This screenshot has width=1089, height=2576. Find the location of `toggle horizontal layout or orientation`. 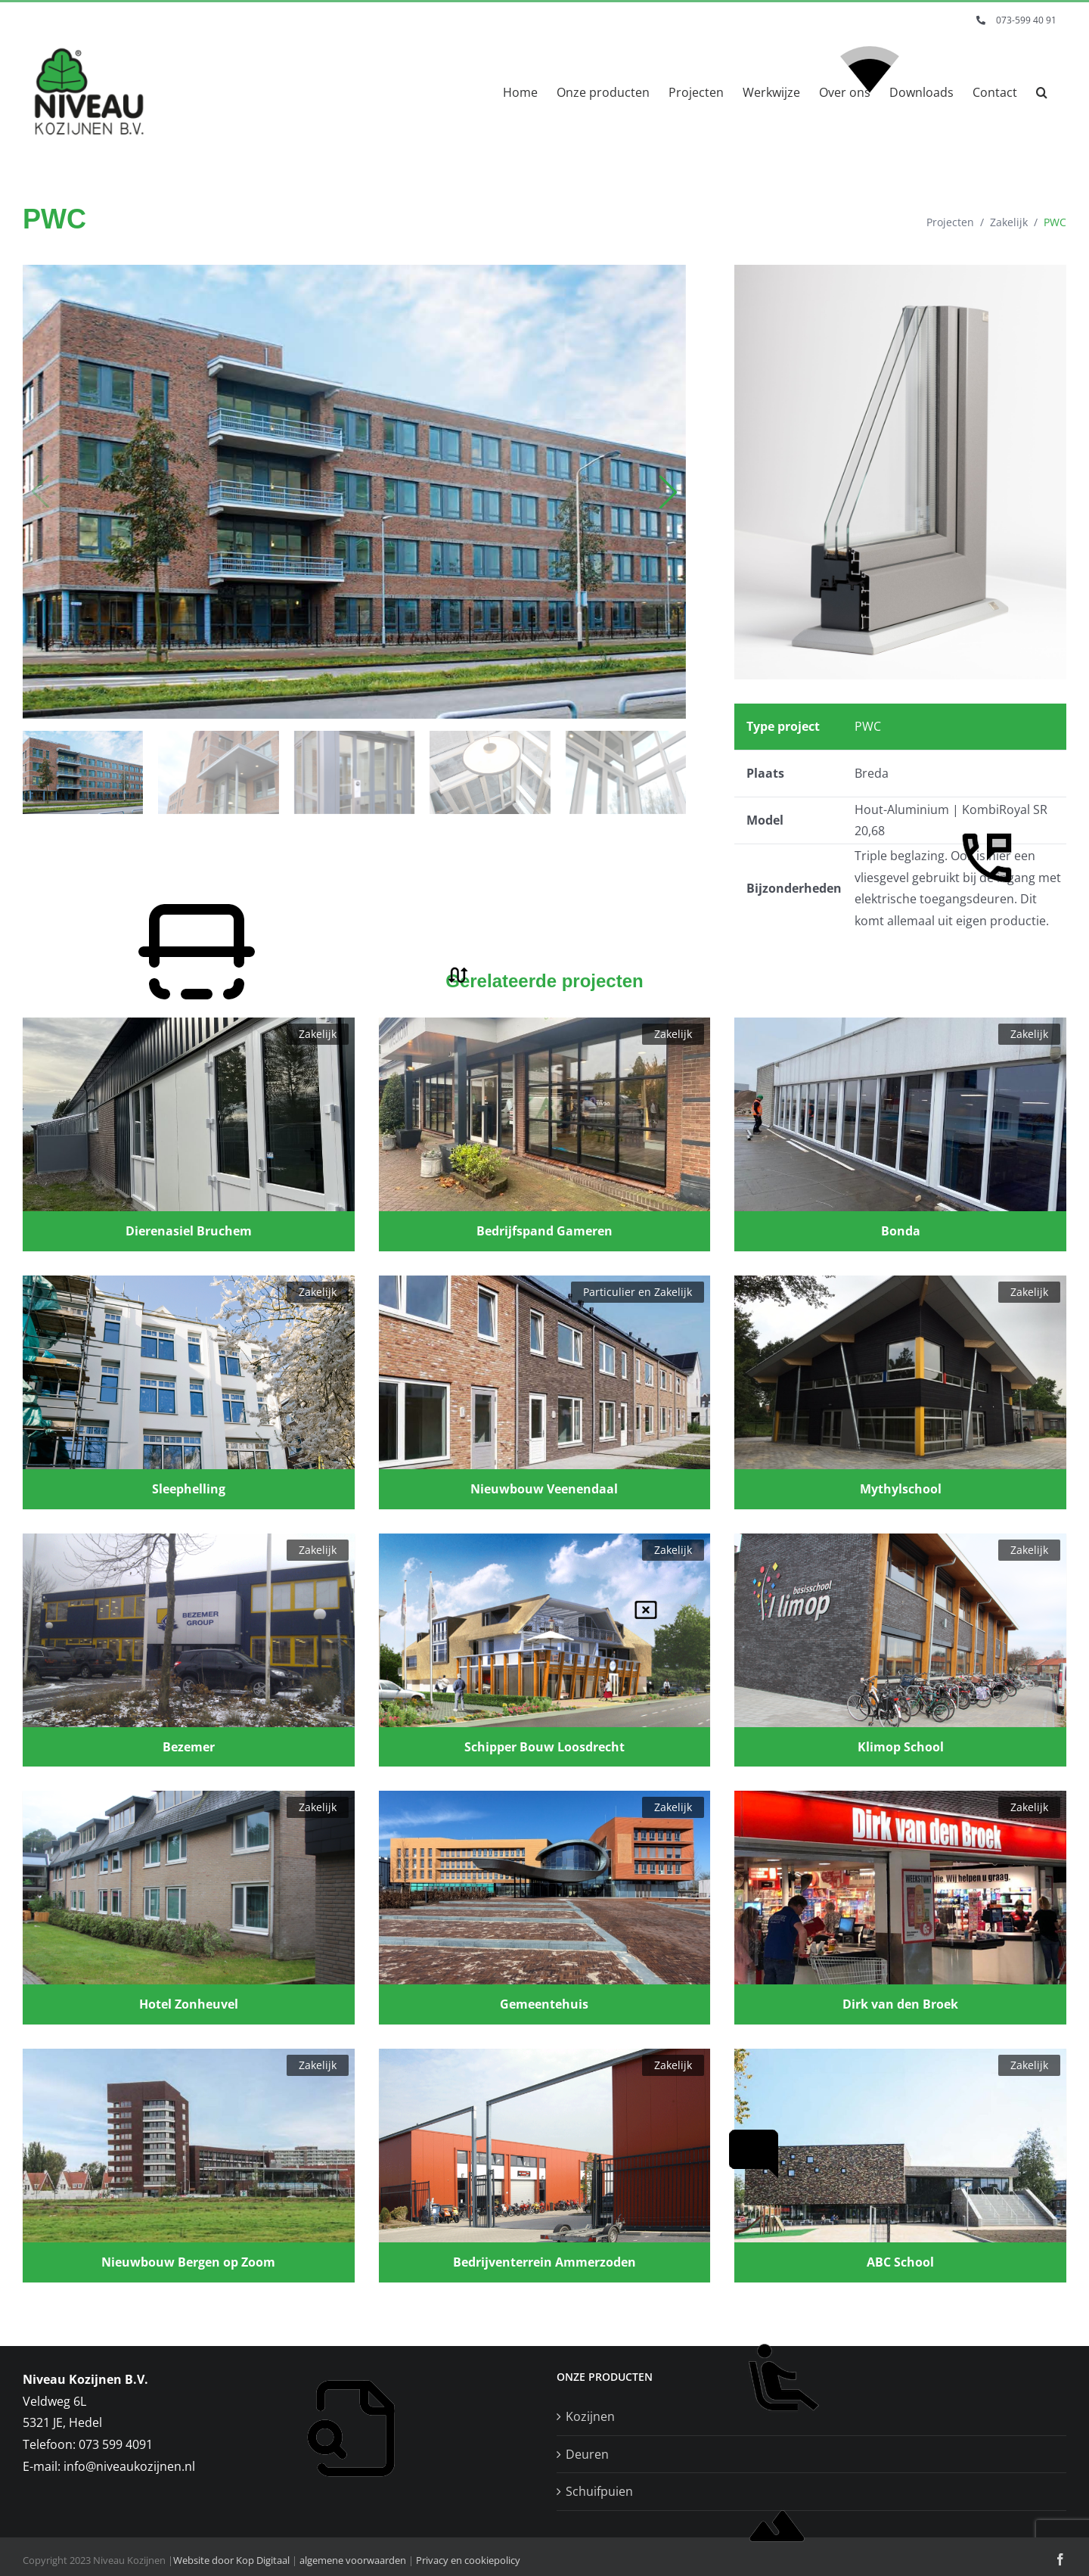

toggle horizontal layout or orientation is located at coordinates (197, 952).